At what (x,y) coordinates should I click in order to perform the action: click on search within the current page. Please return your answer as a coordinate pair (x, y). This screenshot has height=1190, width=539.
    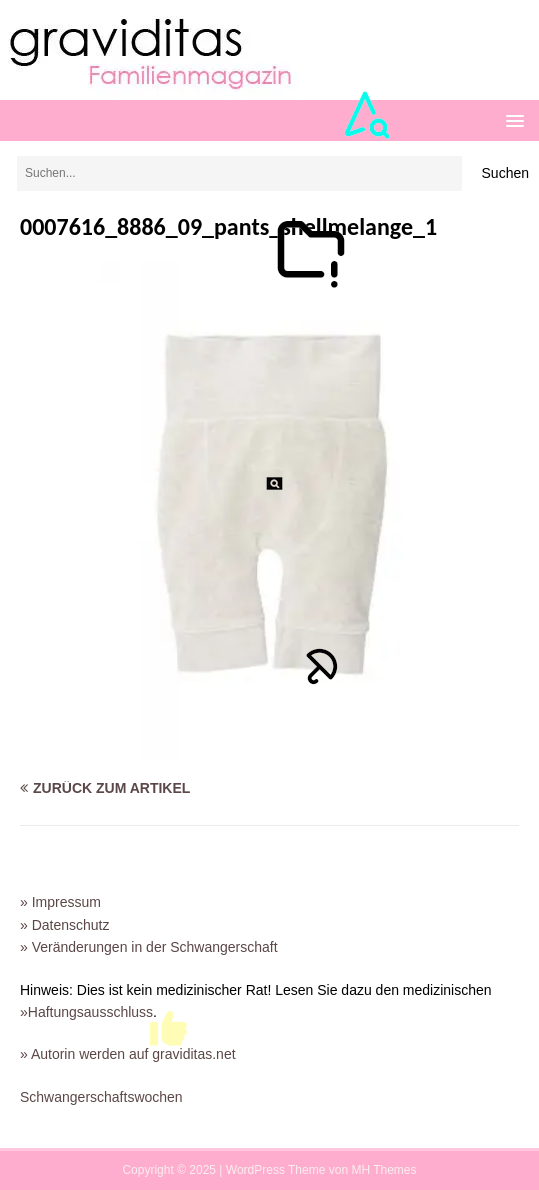
    Looking at the image, I should click on (274, 483).